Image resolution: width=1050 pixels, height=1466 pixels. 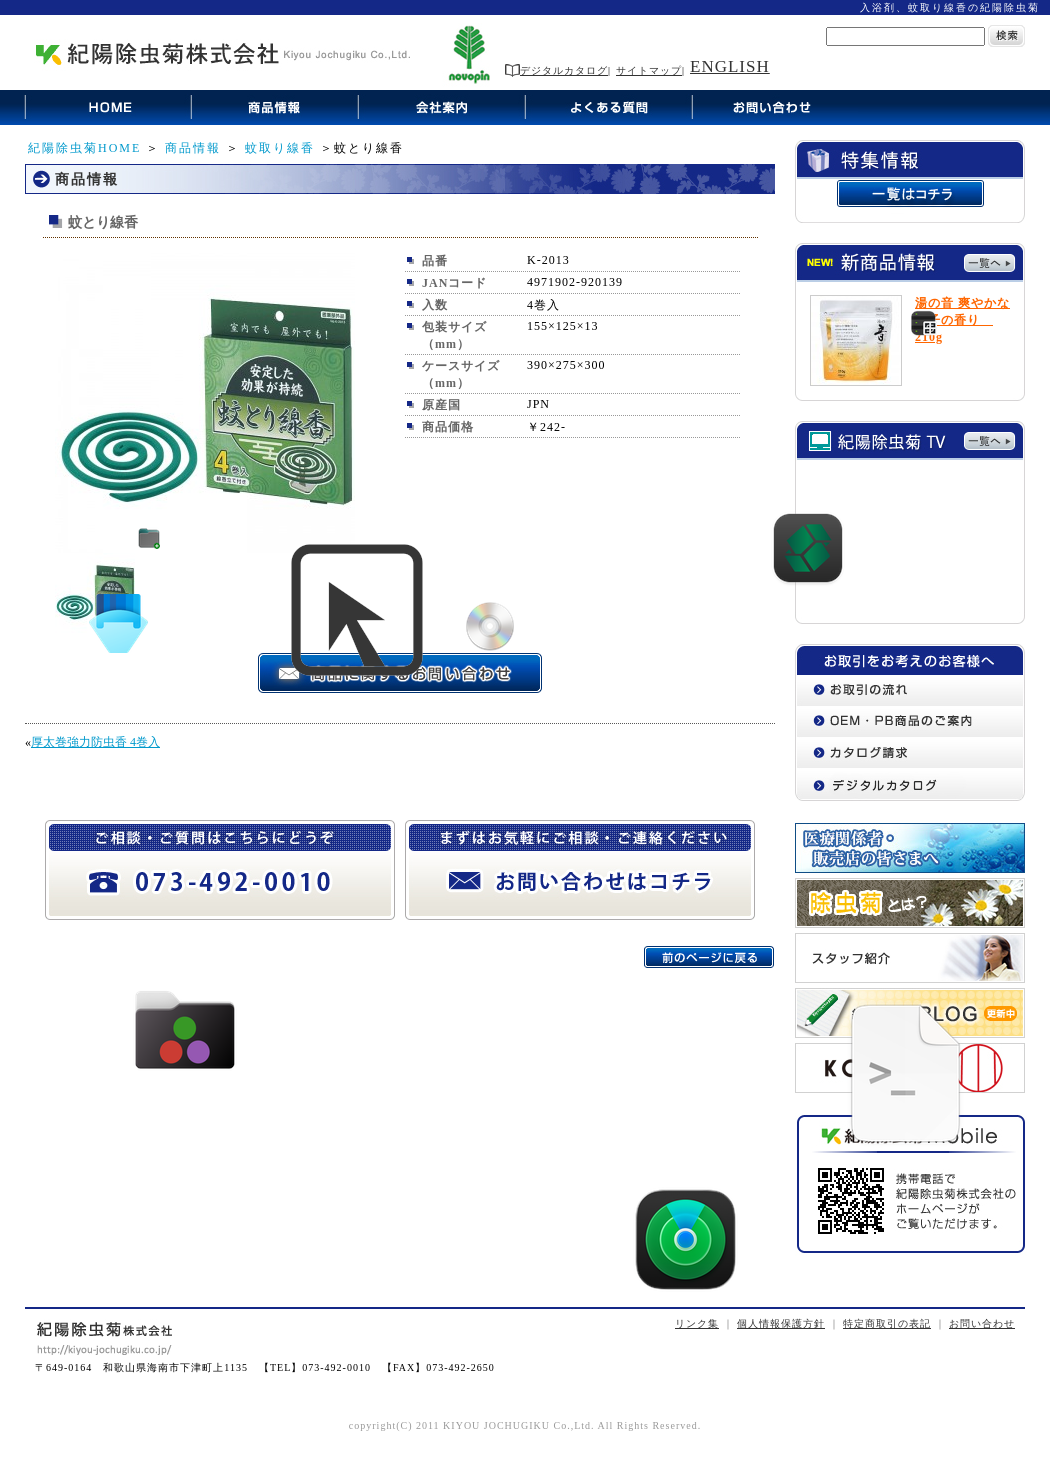 What do you see at coordinates (184, 1032) in the screenshot?
I see `open julia programming language project folder` at bounding box center [184, 1032].